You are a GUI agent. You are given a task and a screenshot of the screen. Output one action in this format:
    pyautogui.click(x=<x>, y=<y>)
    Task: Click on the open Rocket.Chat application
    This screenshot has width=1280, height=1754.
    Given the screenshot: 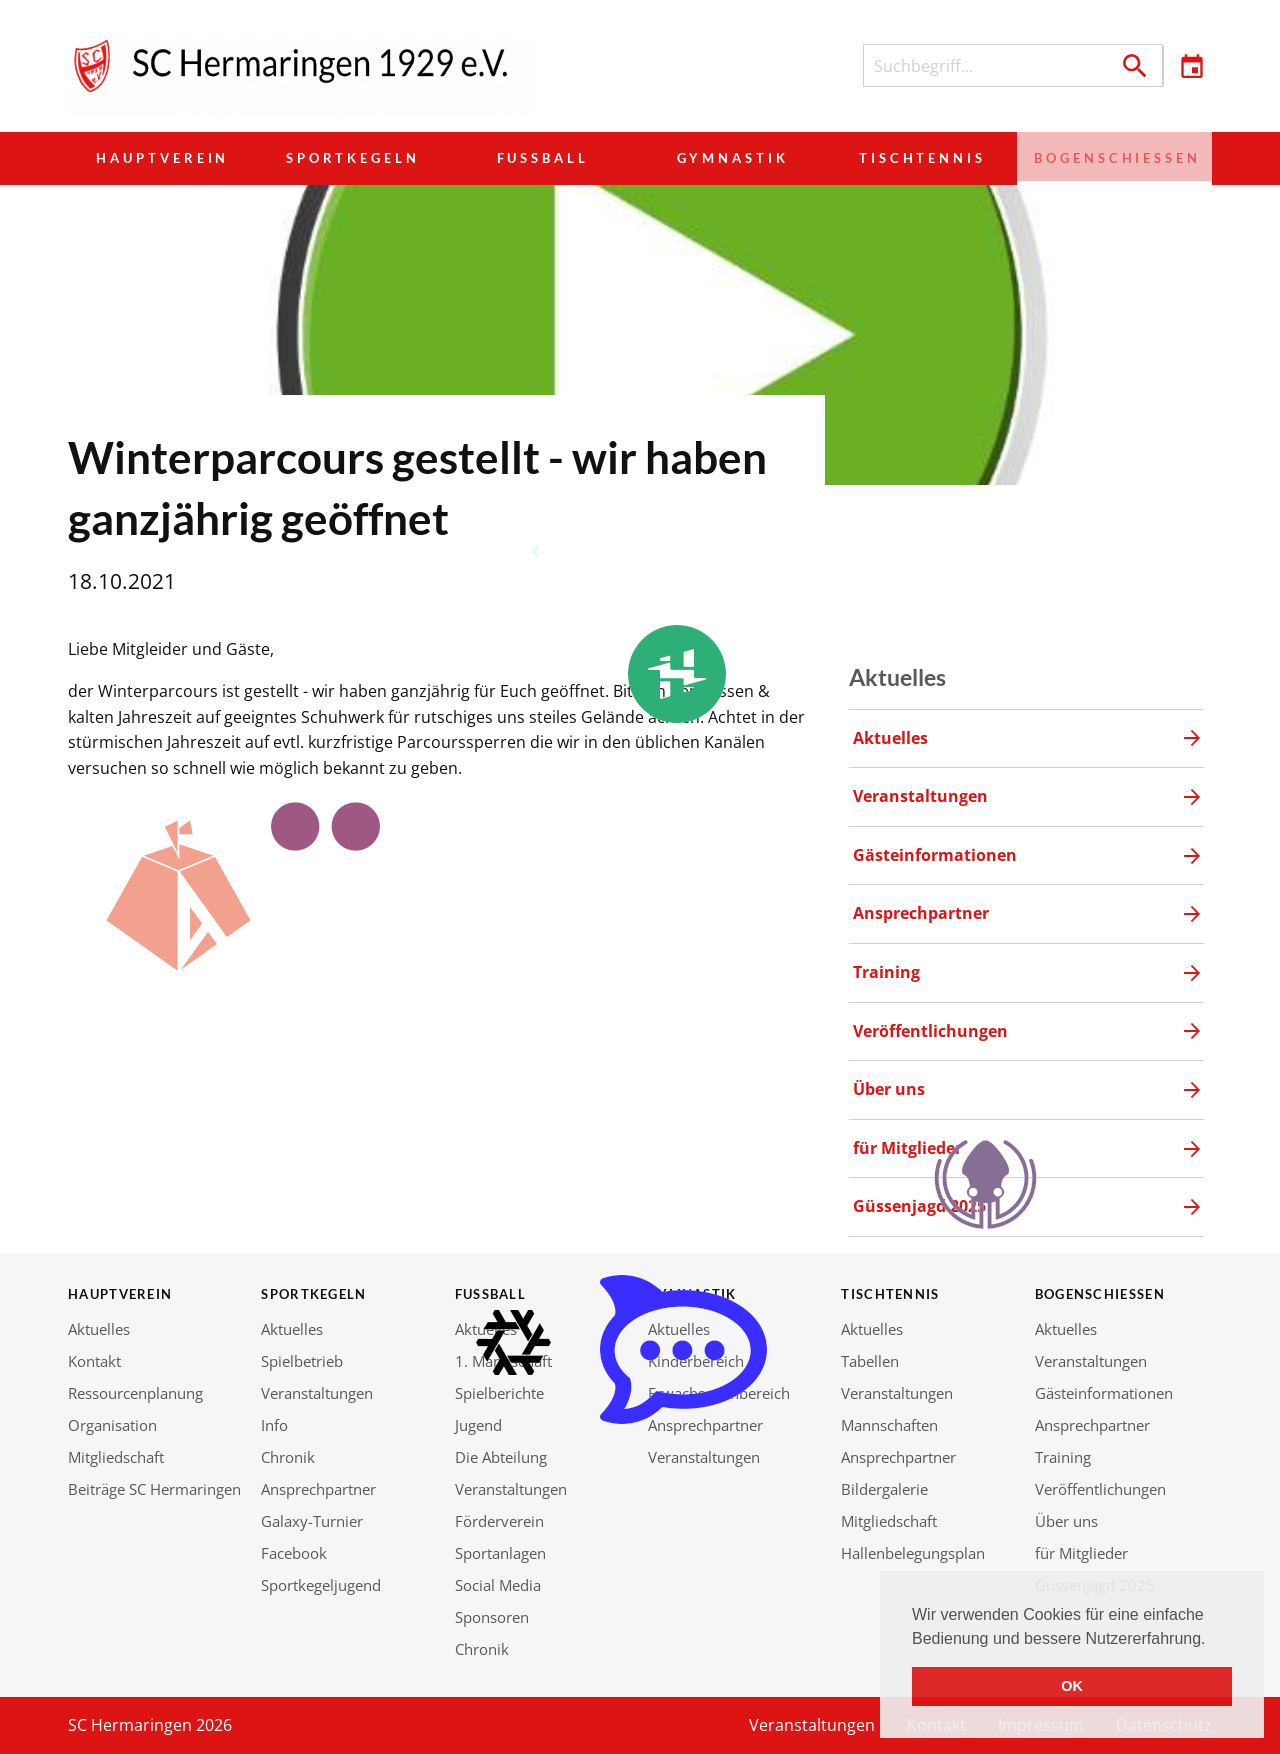 What is the action you would take?
    pyautogui.click(x=683, y=1349)
    